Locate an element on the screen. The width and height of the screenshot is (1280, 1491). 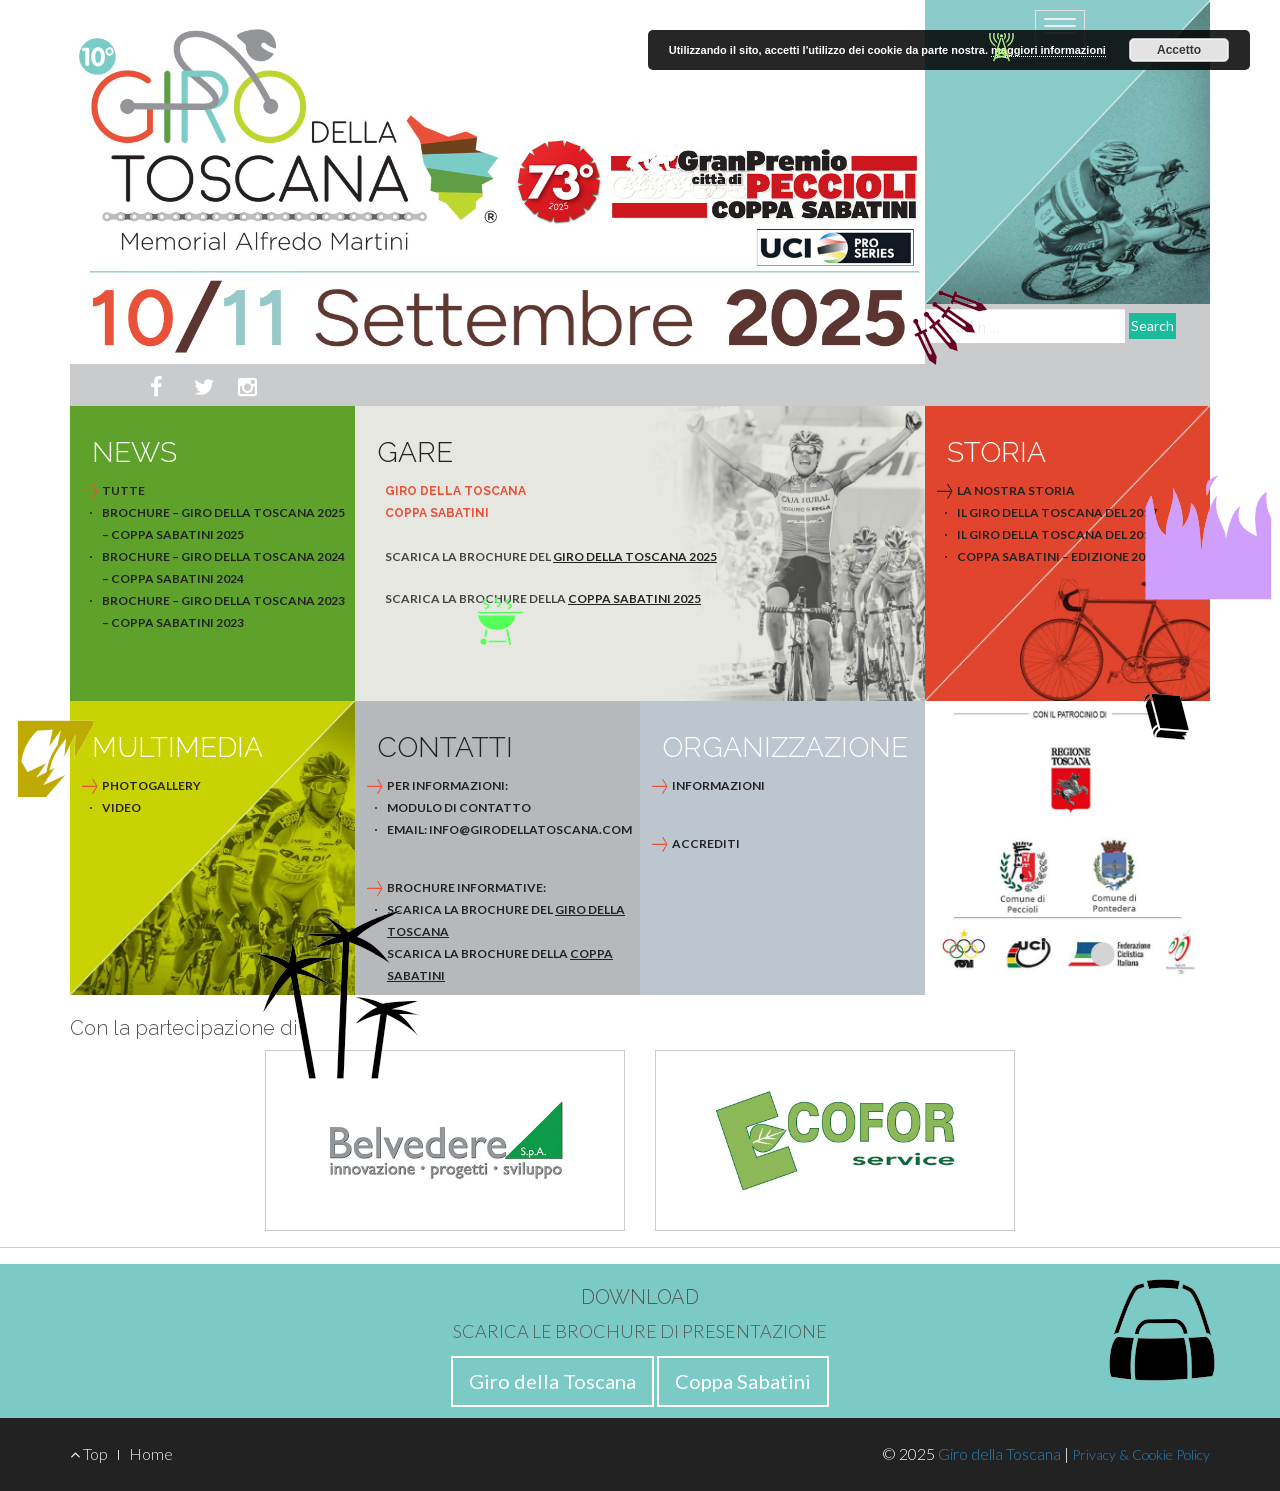
view ancient or historical documents is located at coordinates (337, 992).